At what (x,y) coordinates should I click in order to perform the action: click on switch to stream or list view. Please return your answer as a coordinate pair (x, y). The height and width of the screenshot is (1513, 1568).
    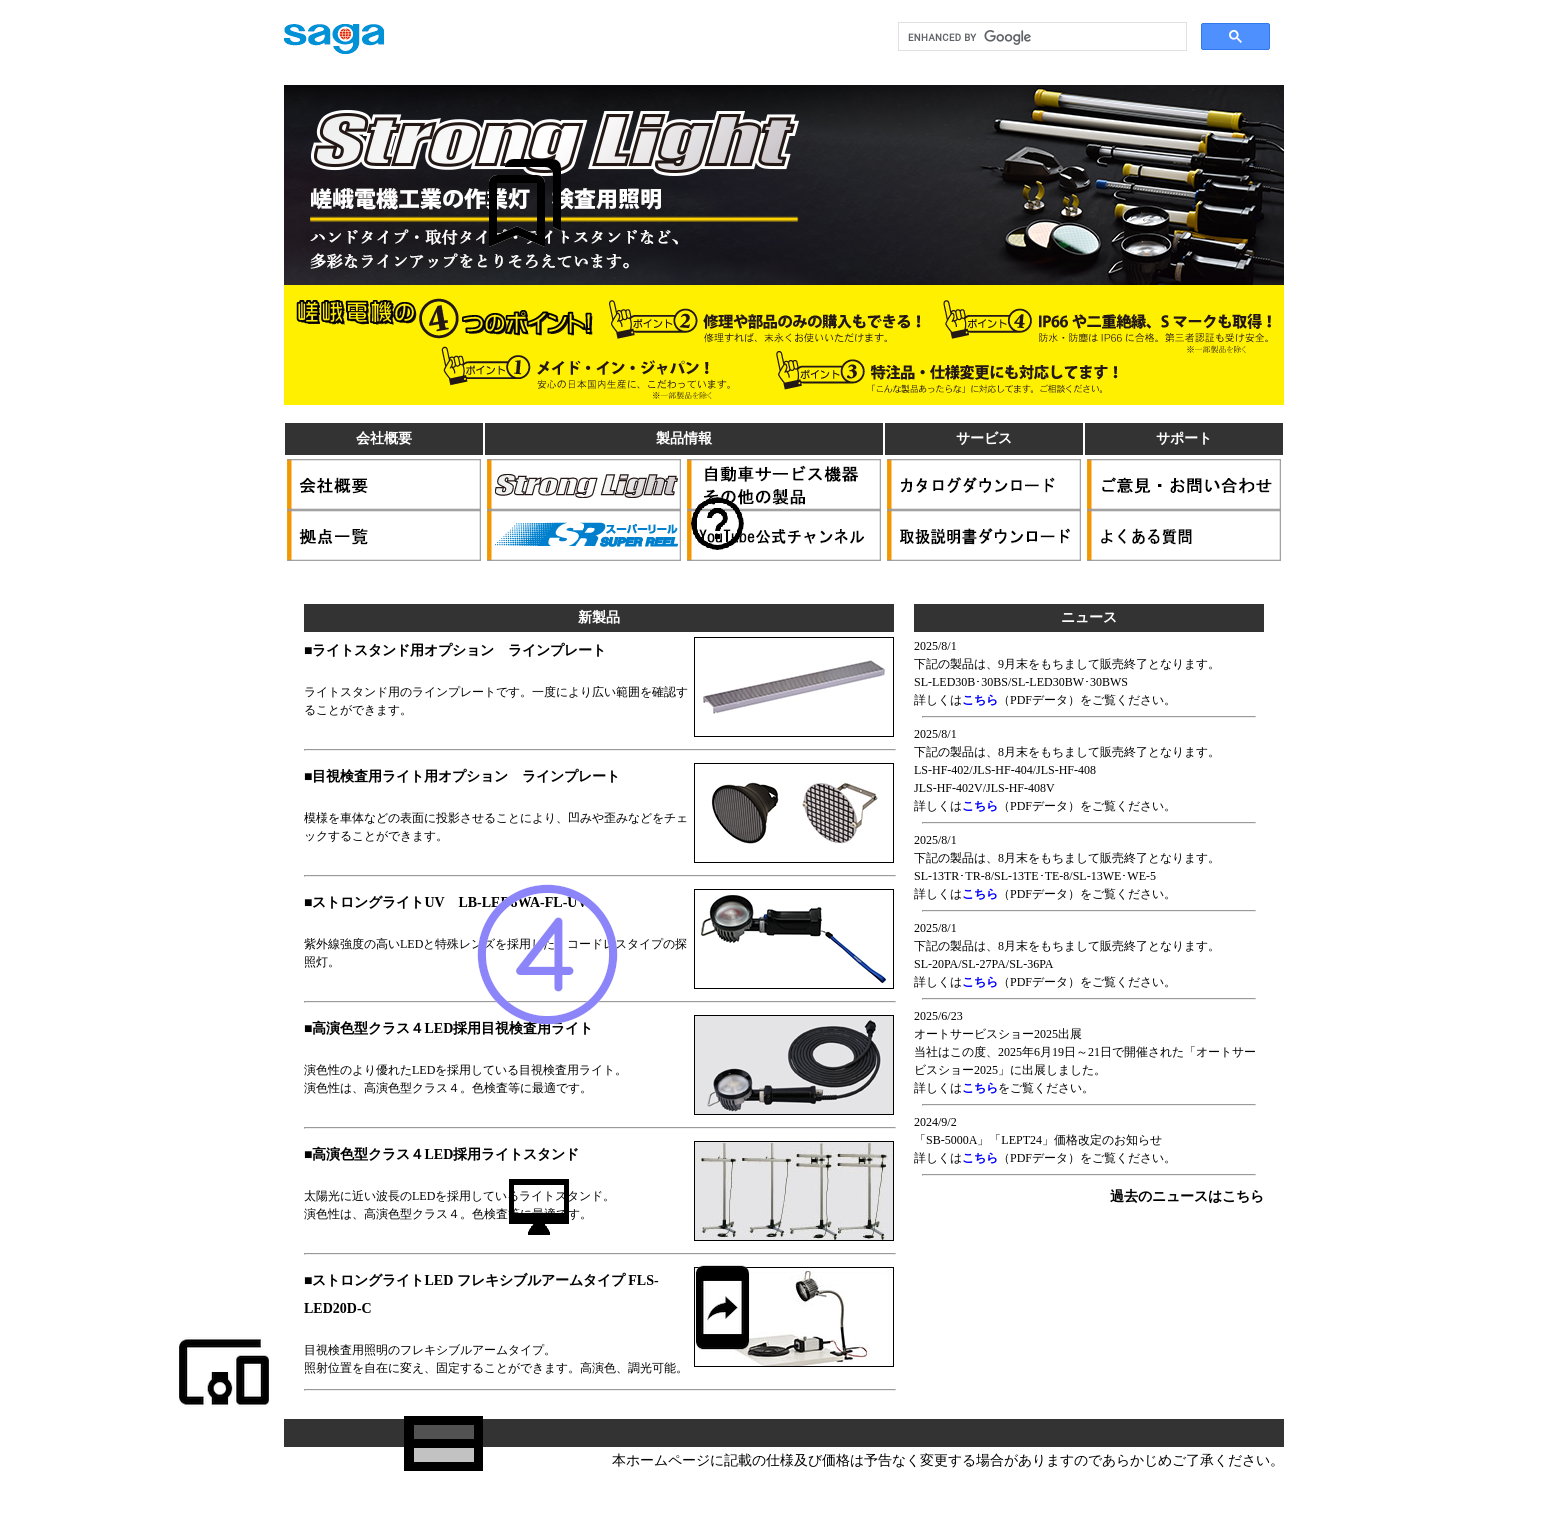
    Looking at the image, I should click on (441, 1443).